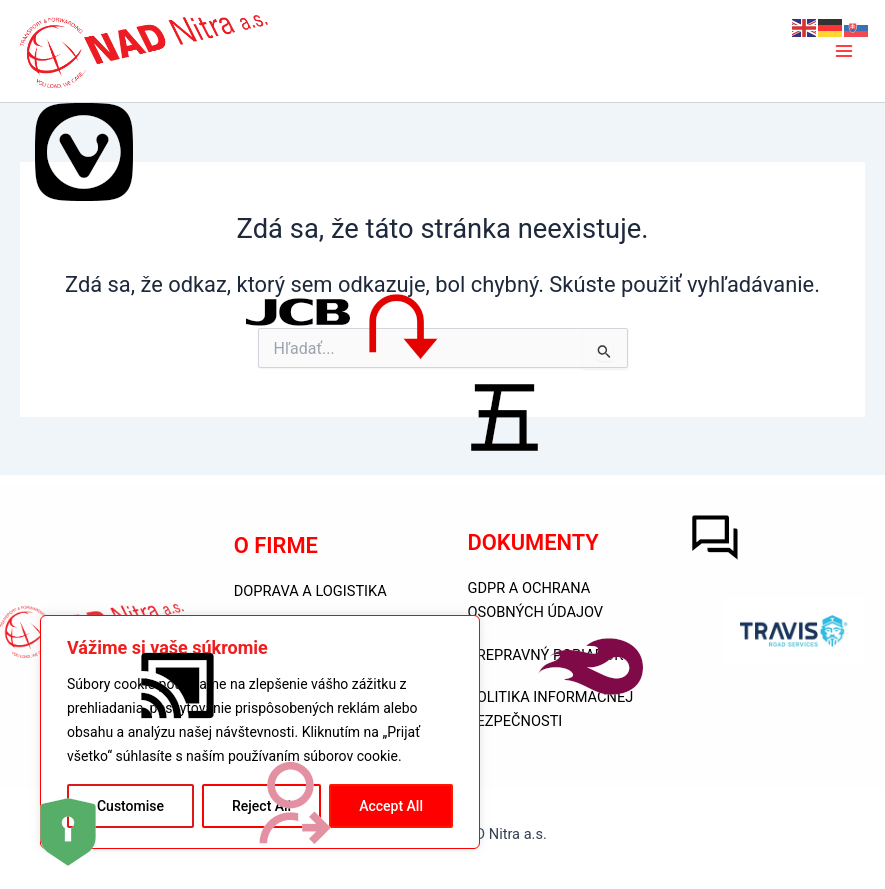  What do you see at coordinates (504, 417) in the screenshot?
I see `switch to wubi input method` at bounding box center [504, 417].